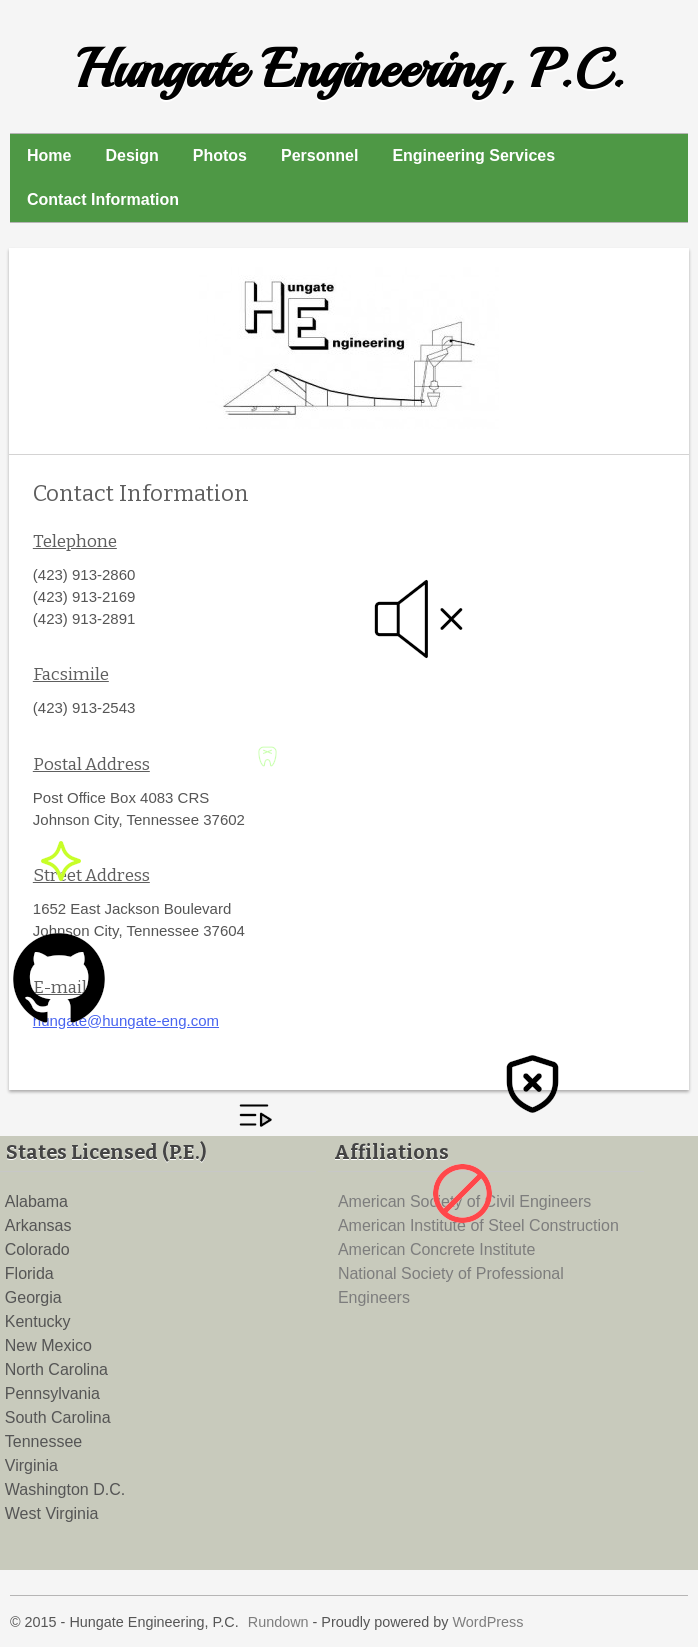 This screenshot has width=698, height=1647. Describe the element at coordinates (462, 1193) in the screenshot. I see `indicates a blocked or prohibited action` at that location.